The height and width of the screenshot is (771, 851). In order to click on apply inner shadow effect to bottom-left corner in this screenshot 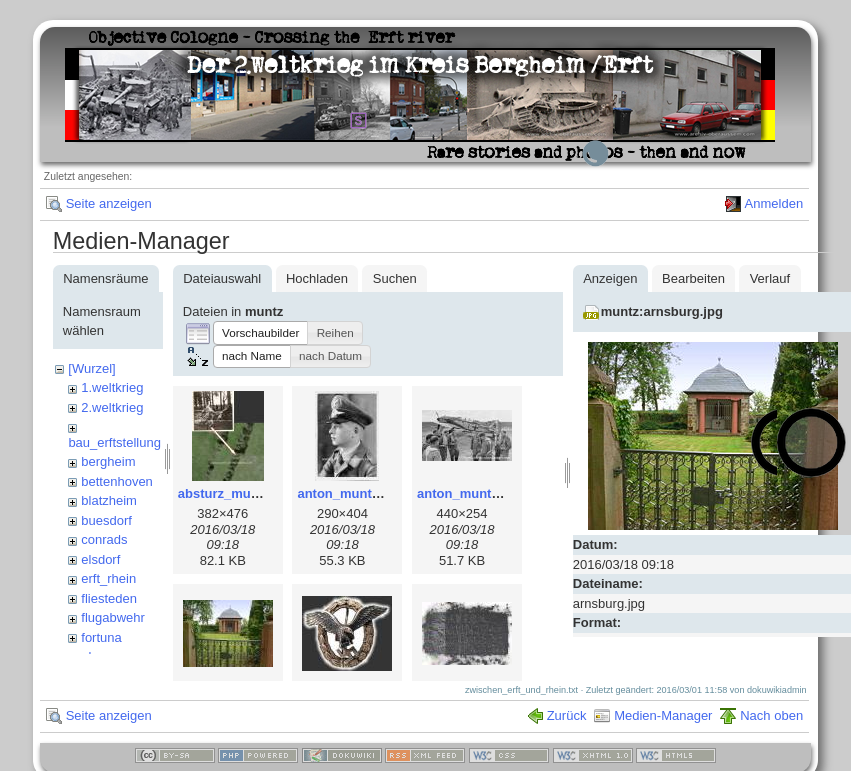, I will do `click(595, 153)`.